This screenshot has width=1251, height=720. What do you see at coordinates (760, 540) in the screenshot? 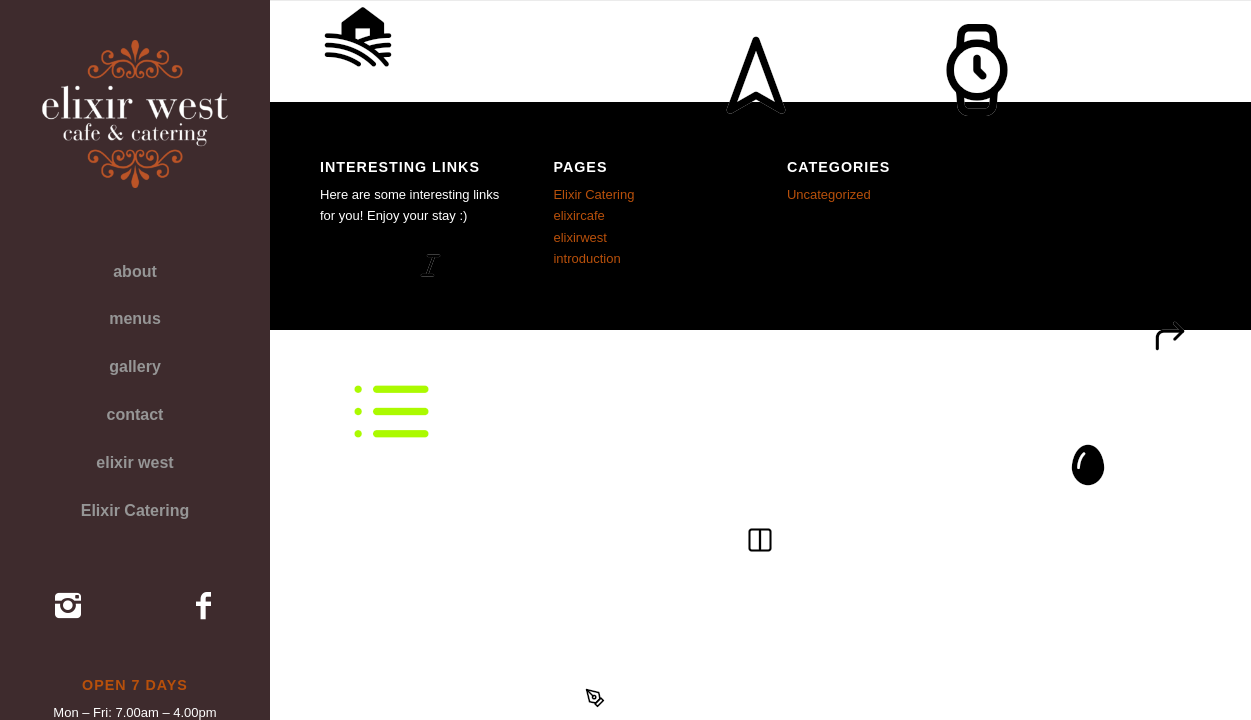
I see `switch to column layout view` at bounding box center [760, 540].